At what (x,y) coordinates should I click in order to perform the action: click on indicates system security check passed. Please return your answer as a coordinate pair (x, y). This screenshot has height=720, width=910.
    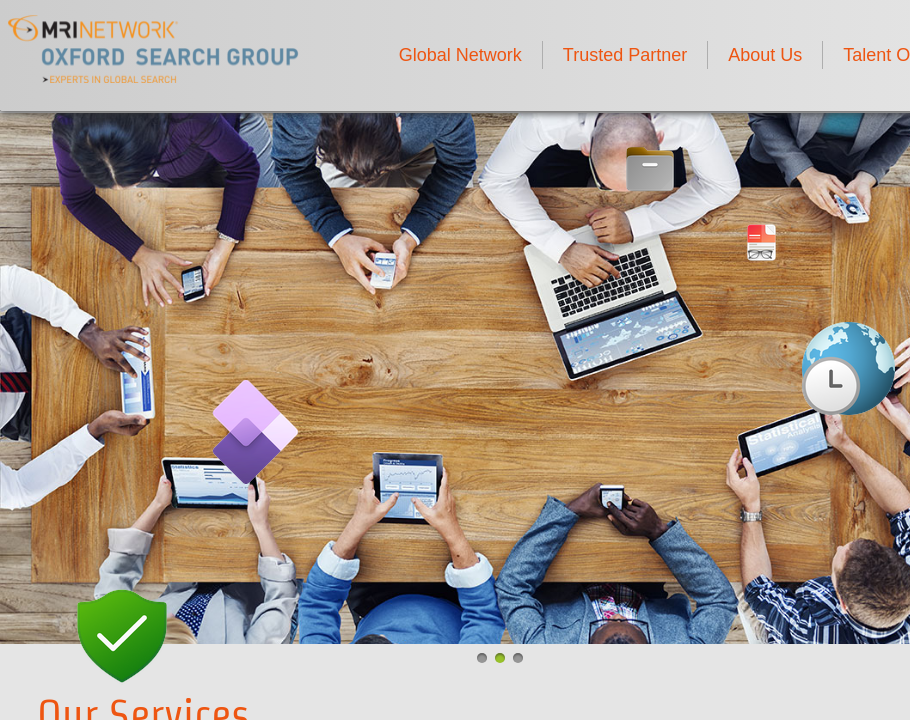
    Looking at the image, I should click on (122, 636).